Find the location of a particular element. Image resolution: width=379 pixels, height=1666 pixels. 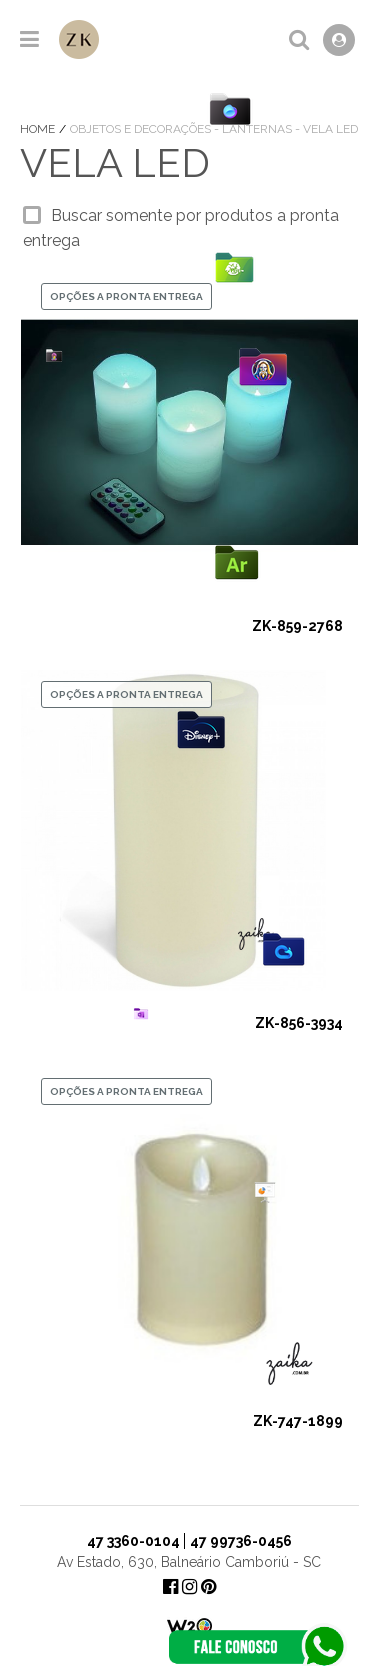

open Leonardo.ai project folder is located at coordinates (263, 368).